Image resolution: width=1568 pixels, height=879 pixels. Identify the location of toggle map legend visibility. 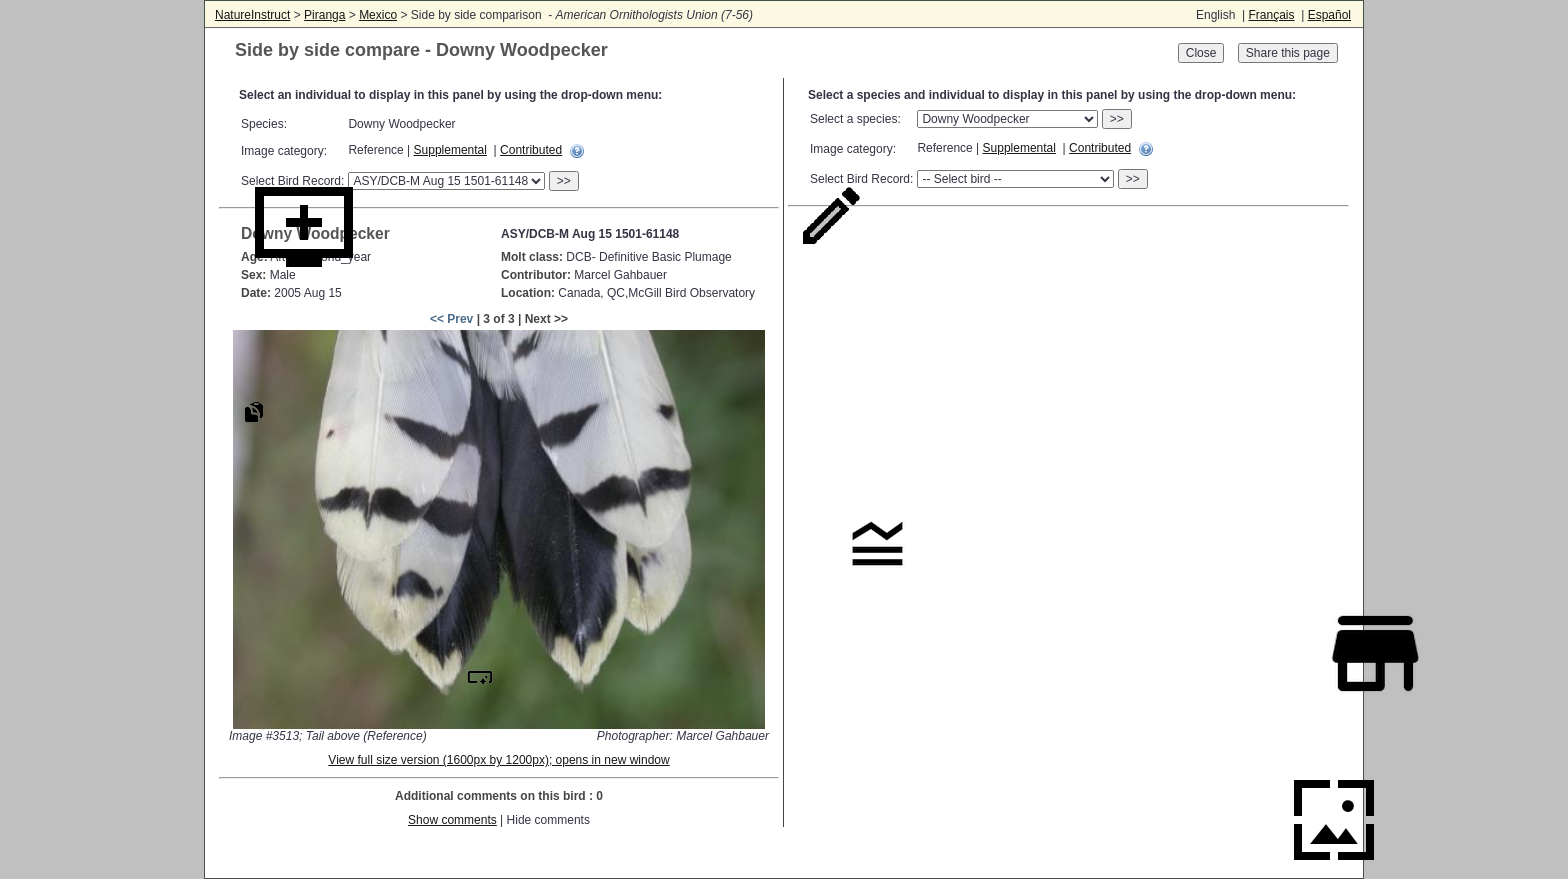
(877, 543).